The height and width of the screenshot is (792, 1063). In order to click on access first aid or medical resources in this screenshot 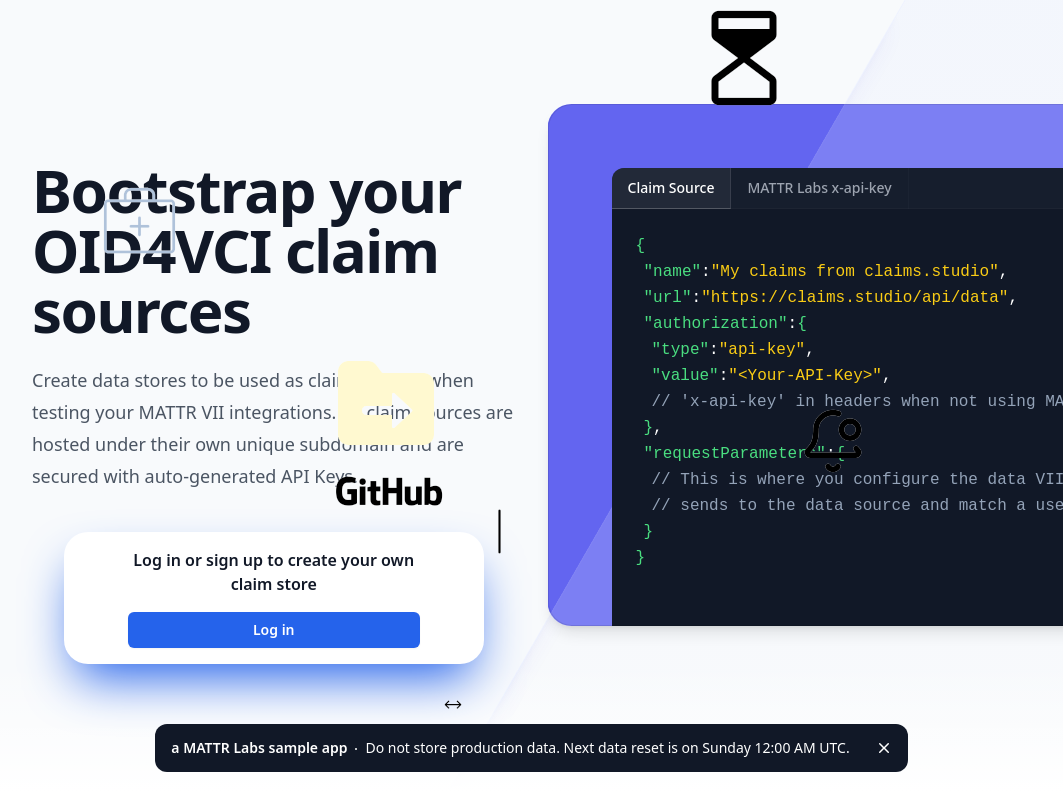, I will do `click(139, 223)`.